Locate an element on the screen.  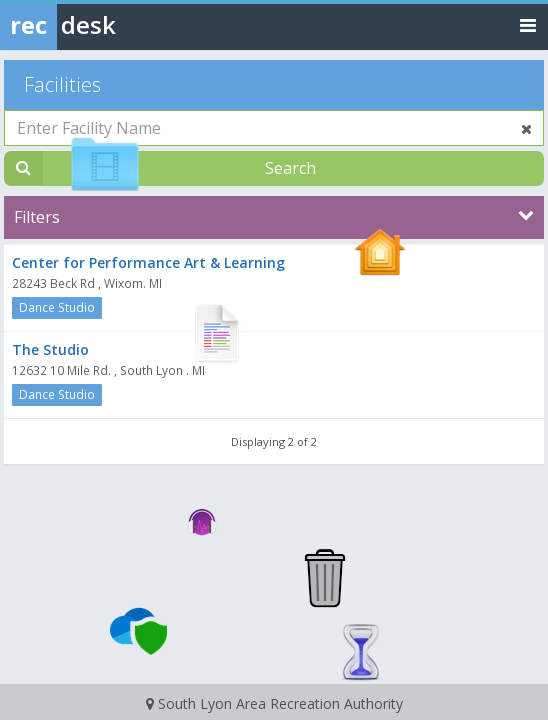
open home settings or preferences is located at coordinates (380, 252).